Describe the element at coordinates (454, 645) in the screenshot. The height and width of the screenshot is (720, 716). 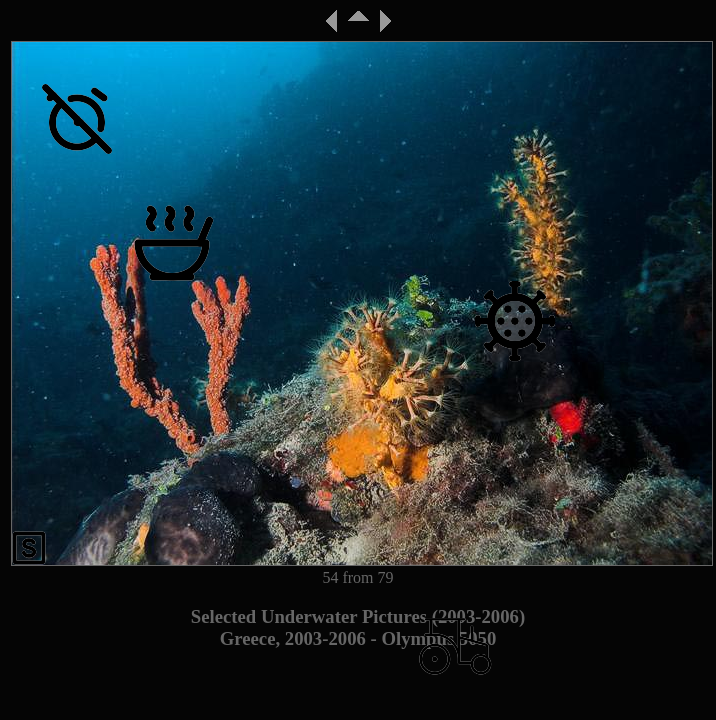
I see `access farming or agricultural features` at that location.